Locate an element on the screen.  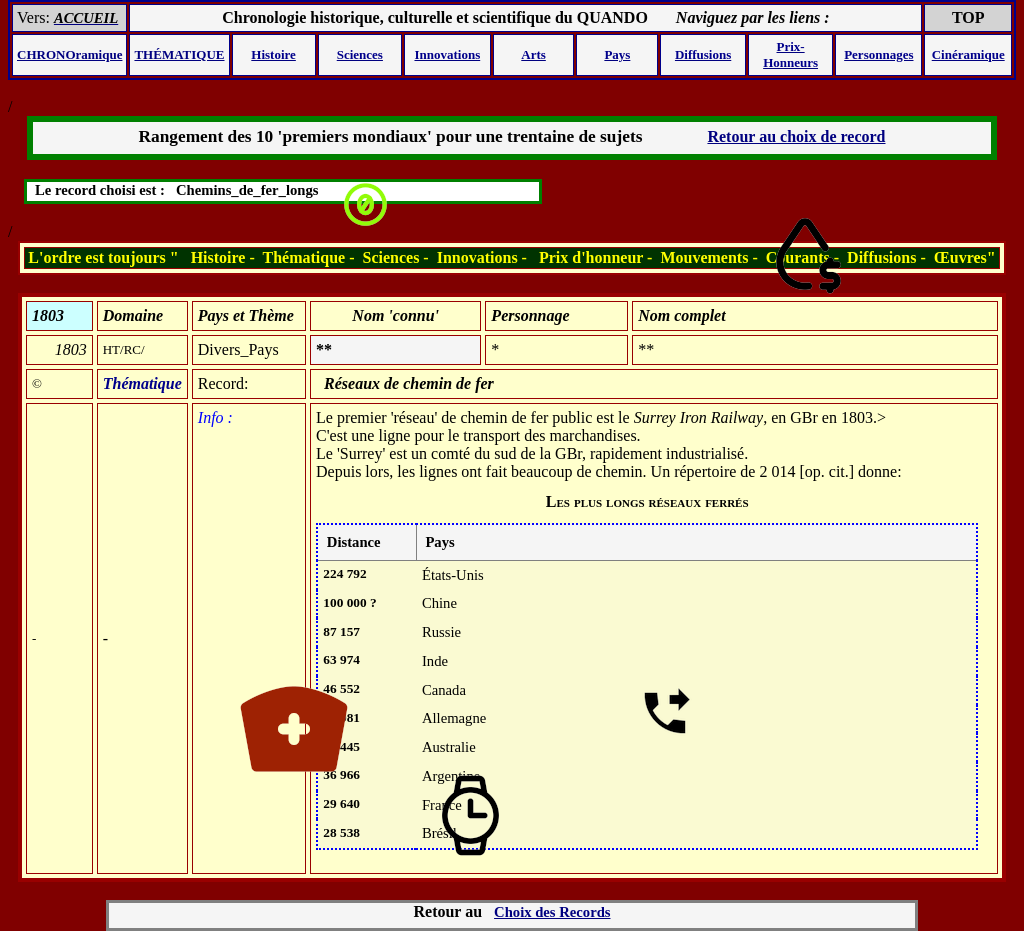
view water bill or usage costs is located at coordinates (805, 254).